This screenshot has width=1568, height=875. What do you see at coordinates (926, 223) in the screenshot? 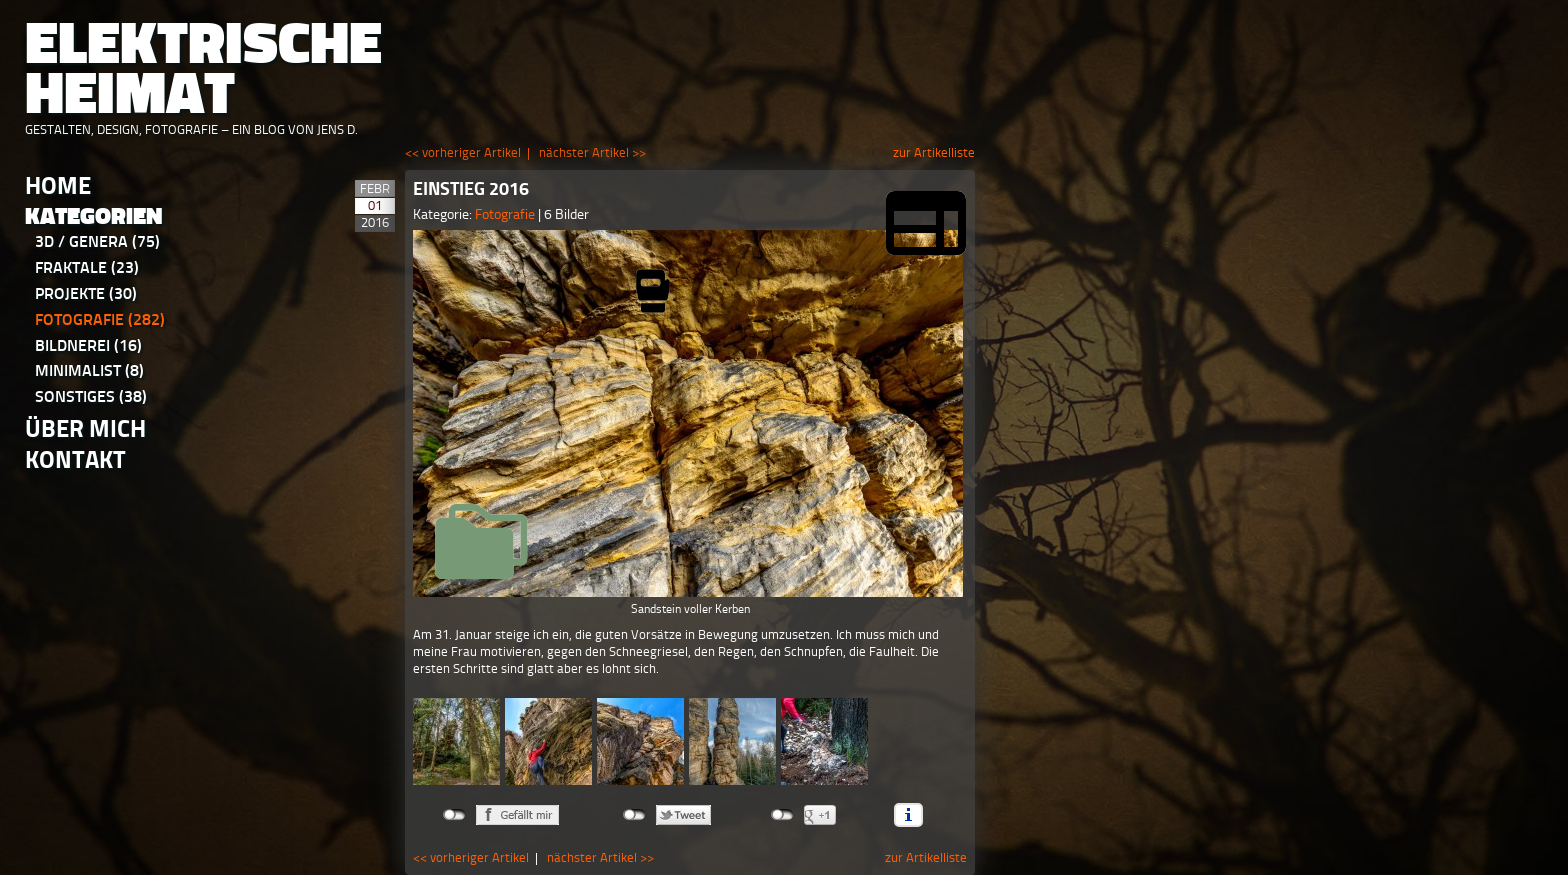
I see `open web browser` at bounding box center [926, 223].